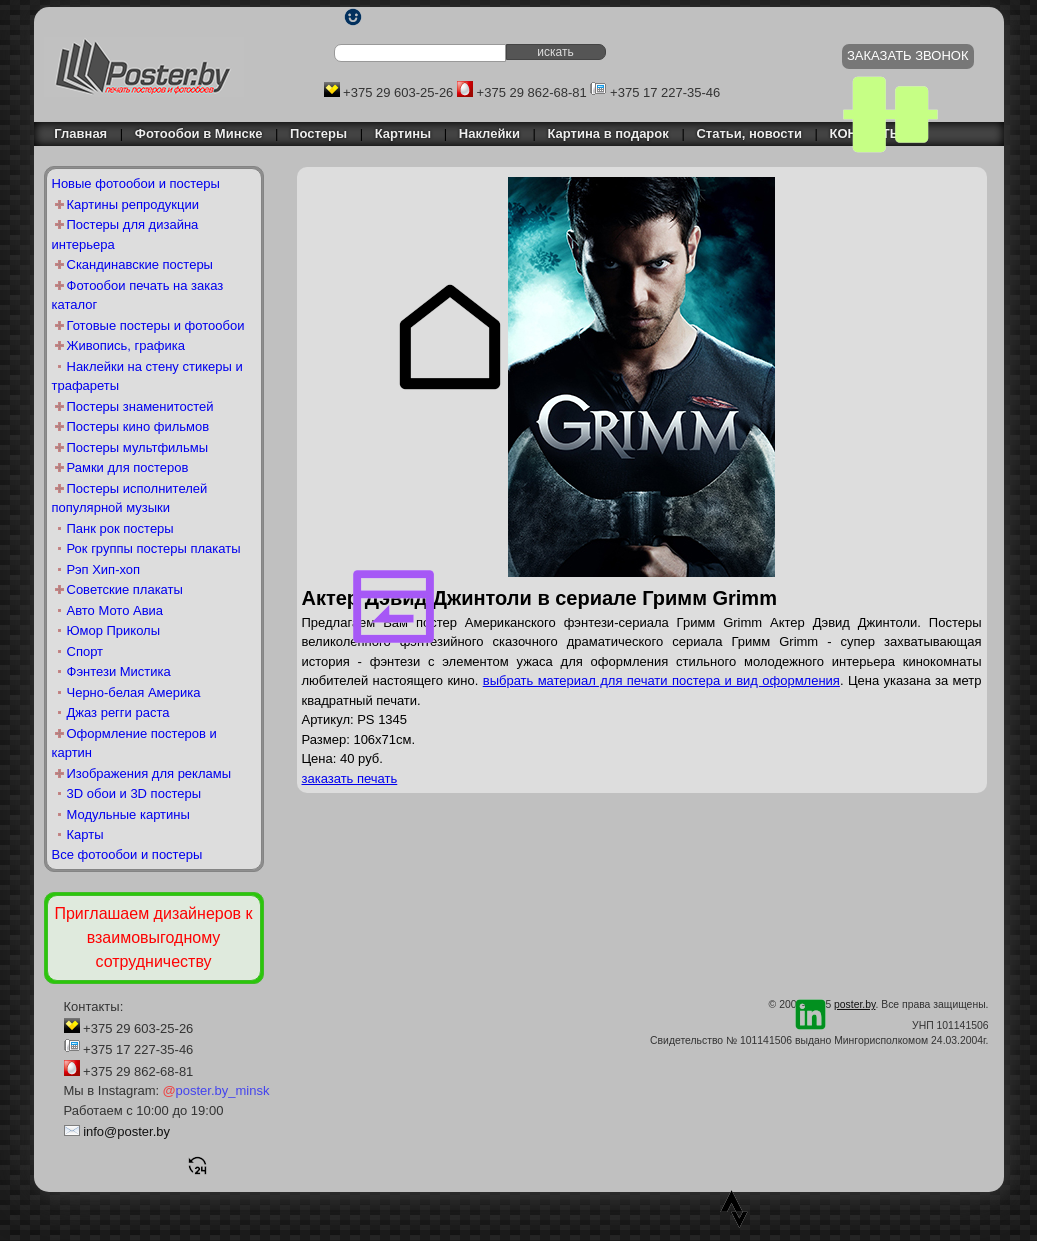  Describe the element at coordinates (734, 1209) in the screenshot. I see `open the Strava app` at that location.